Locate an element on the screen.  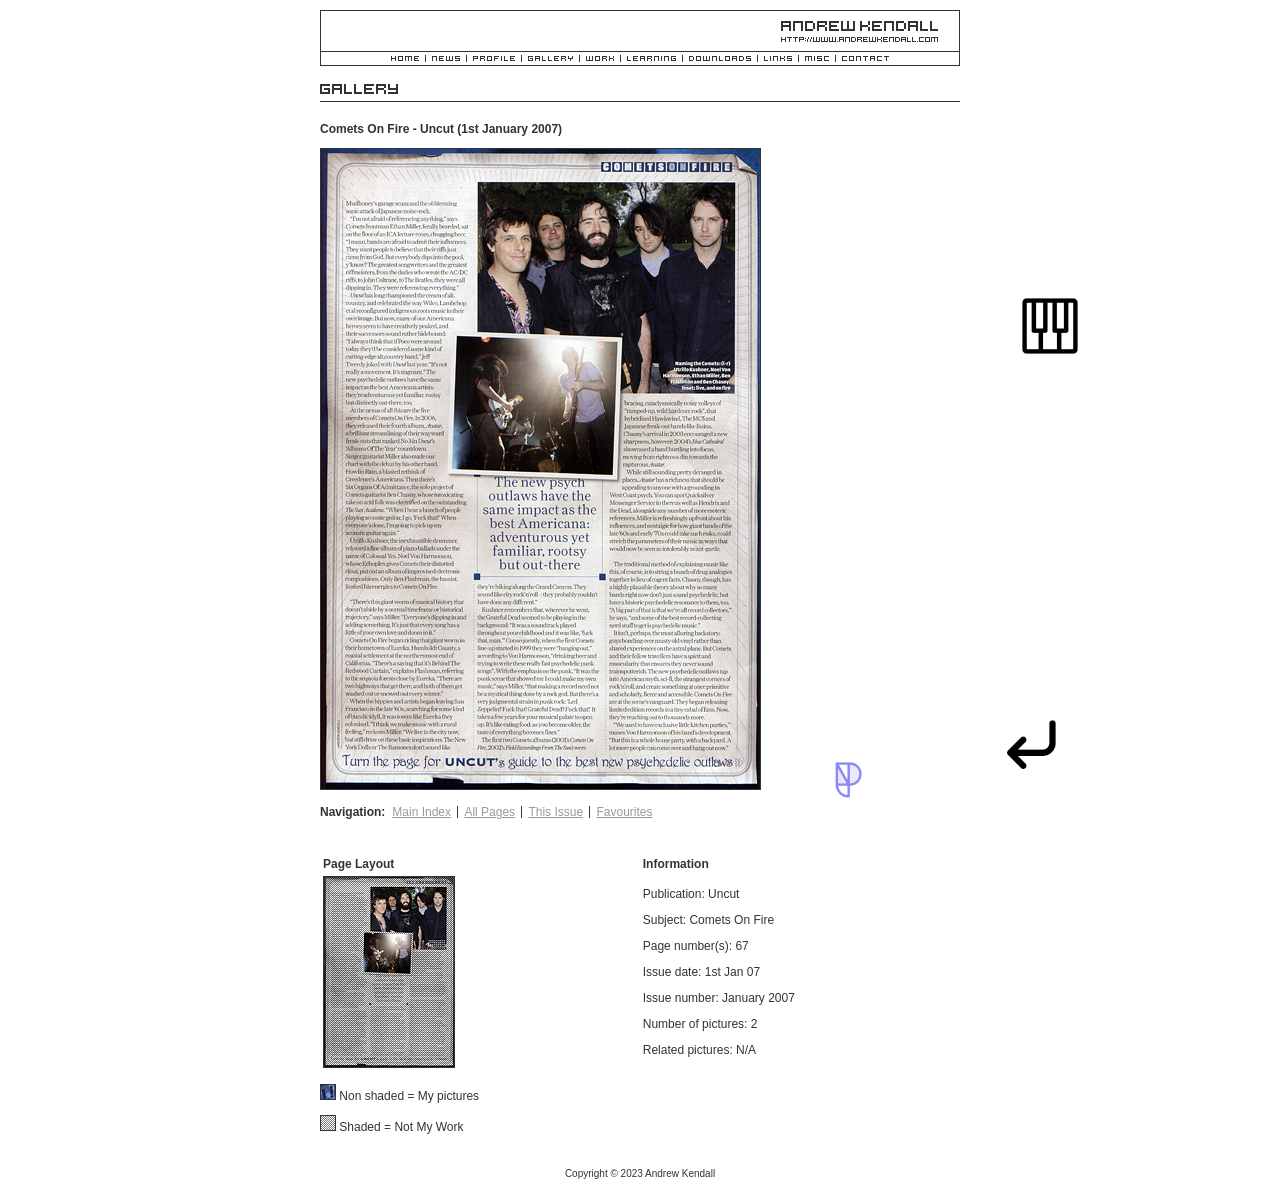
open music or piano app is located at coordinates (1050, 326).